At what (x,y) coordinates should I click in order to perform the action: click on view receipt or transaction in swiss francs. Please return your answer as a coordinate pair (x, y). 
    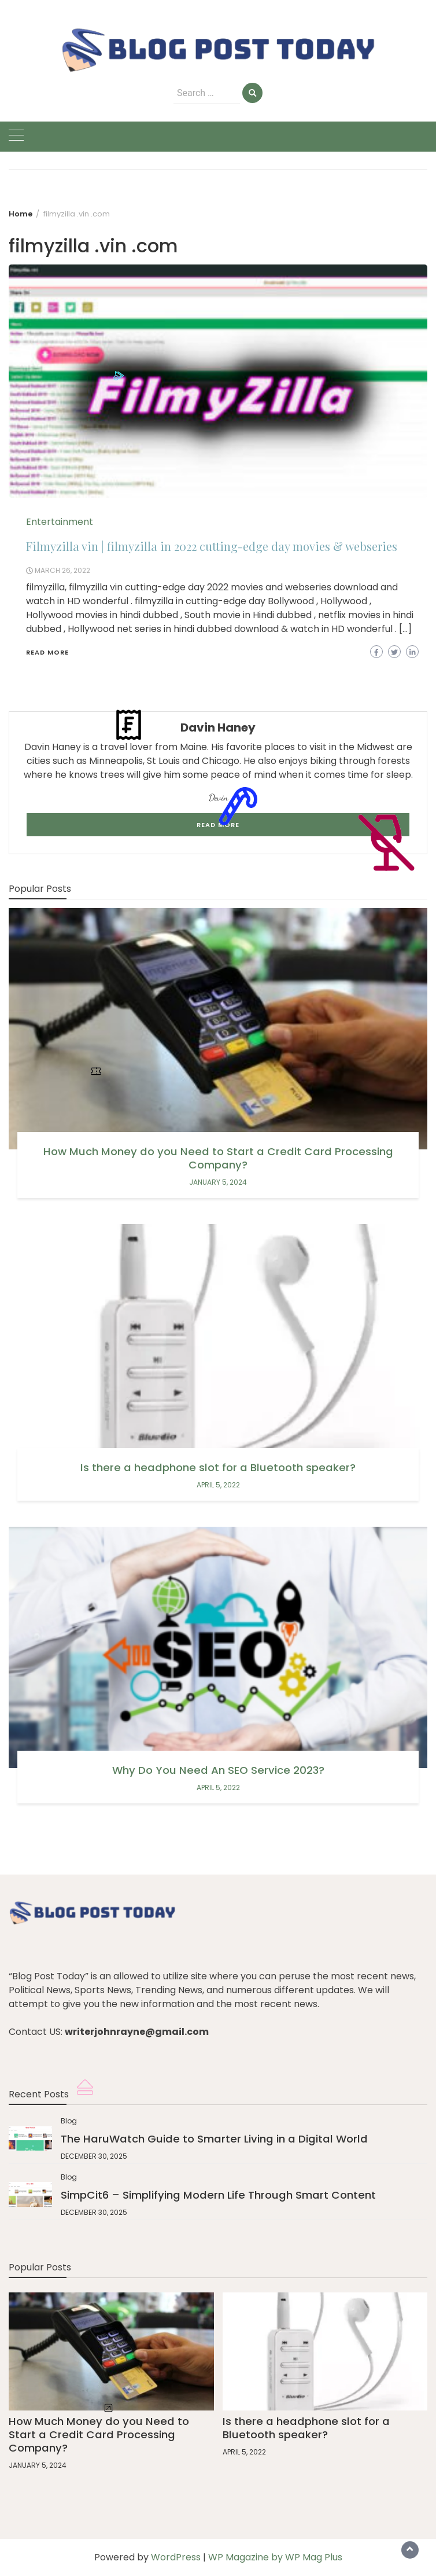
    Looking at the image, I should click on (128, 725).